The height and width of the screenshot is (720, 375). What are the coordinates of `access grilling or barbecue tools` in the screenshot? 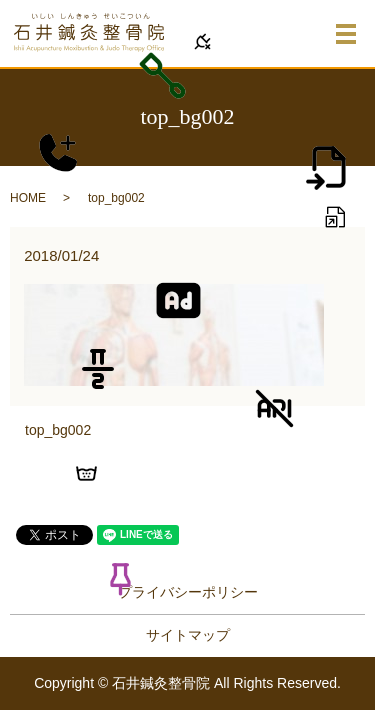 It's located at (162, 75).